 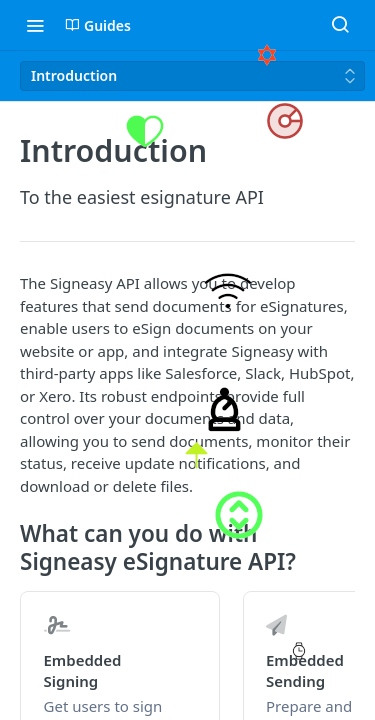 What do you see at coordinates (196, 455) in the screenshot?
I see `scroll to top of page` at bounding box center [196, 455].